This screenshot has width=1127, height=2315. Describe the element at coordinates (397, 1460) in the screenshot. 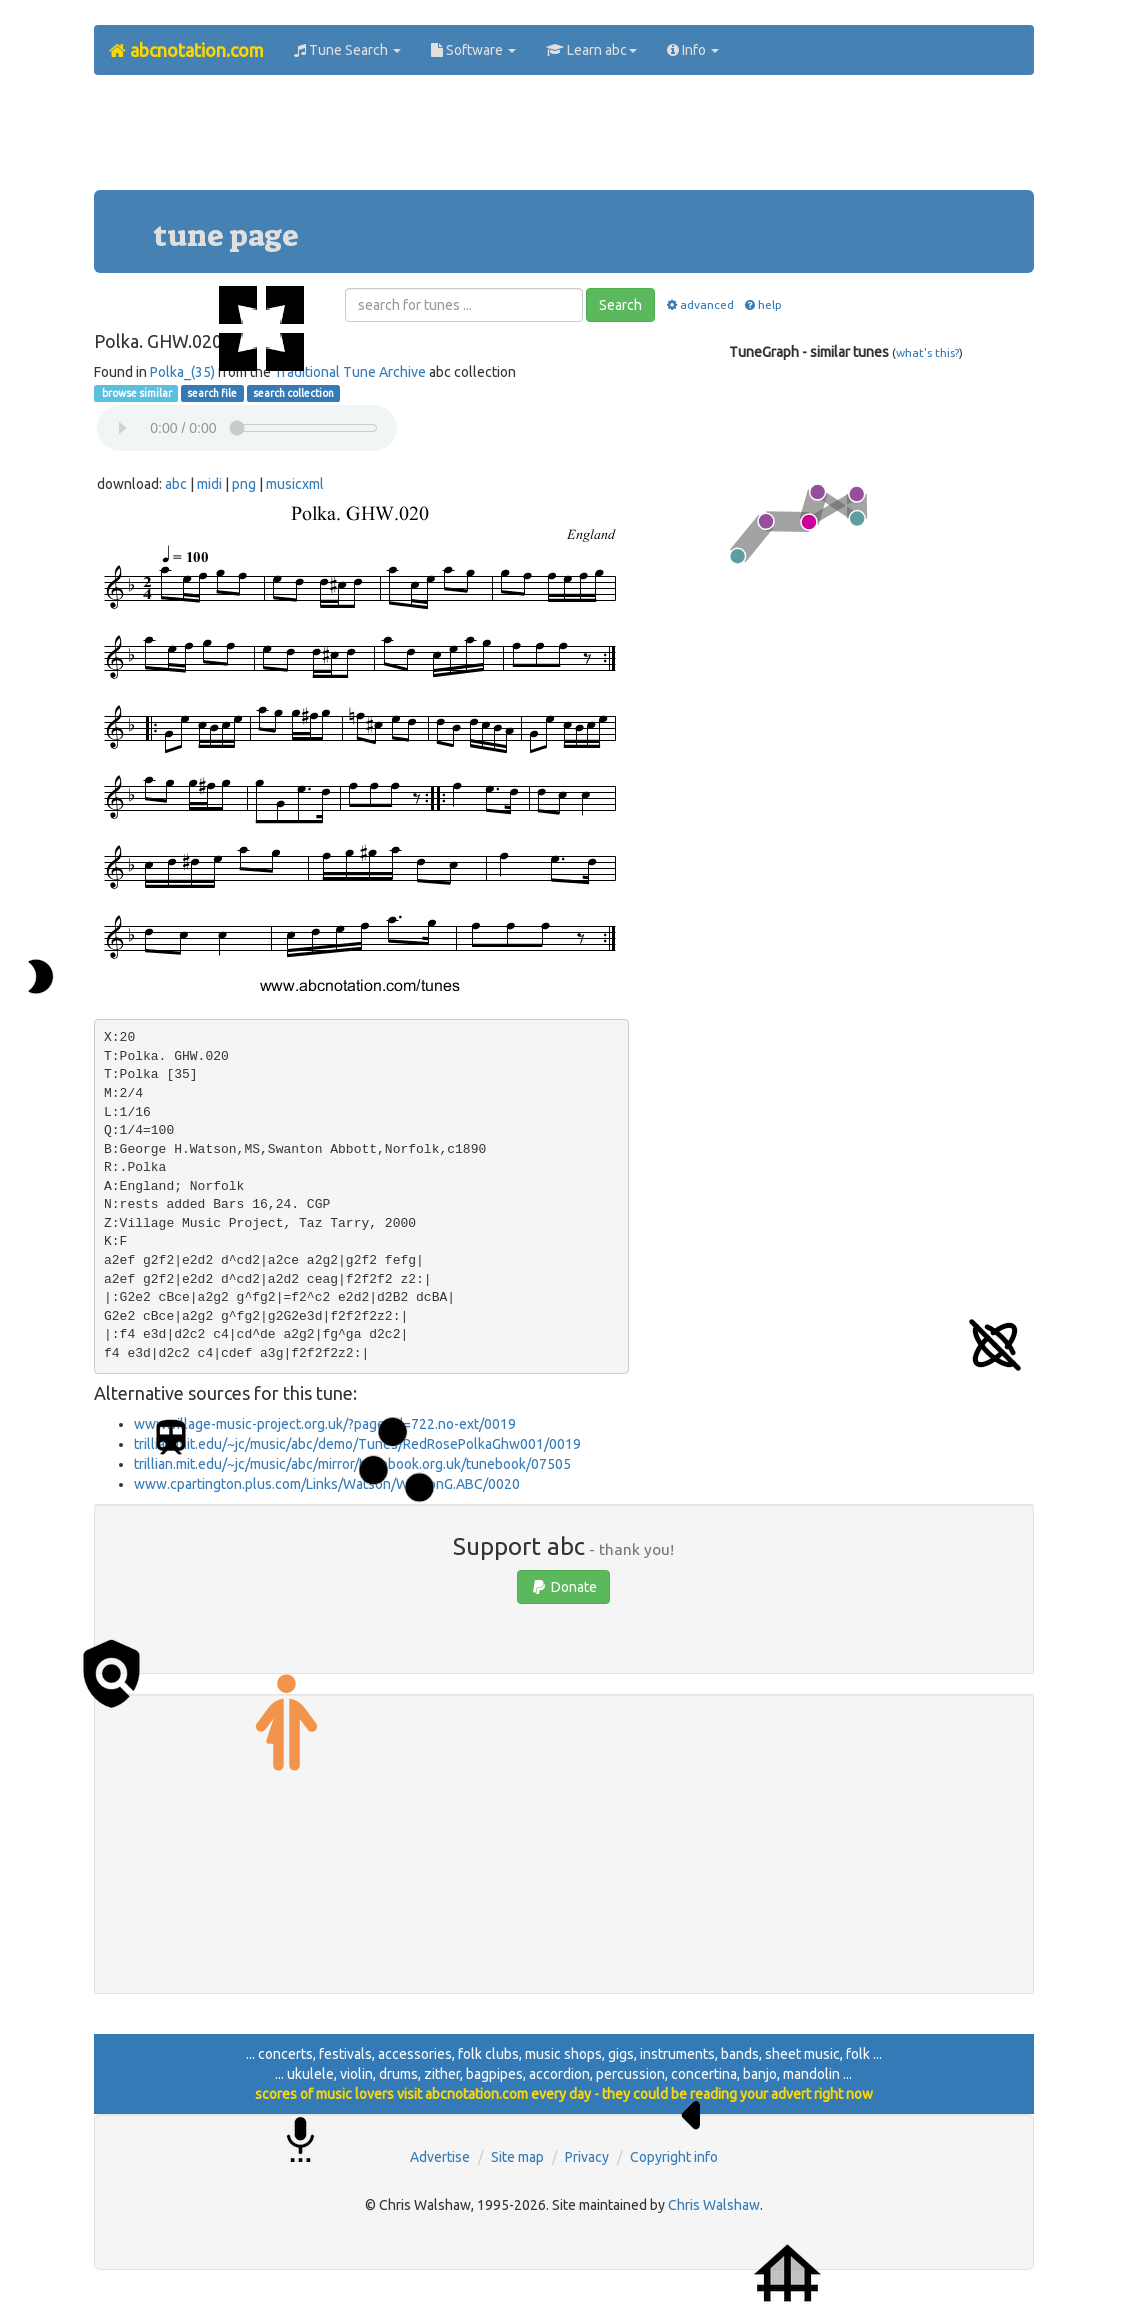

I see `view data as a scatter plot chart` at that location.